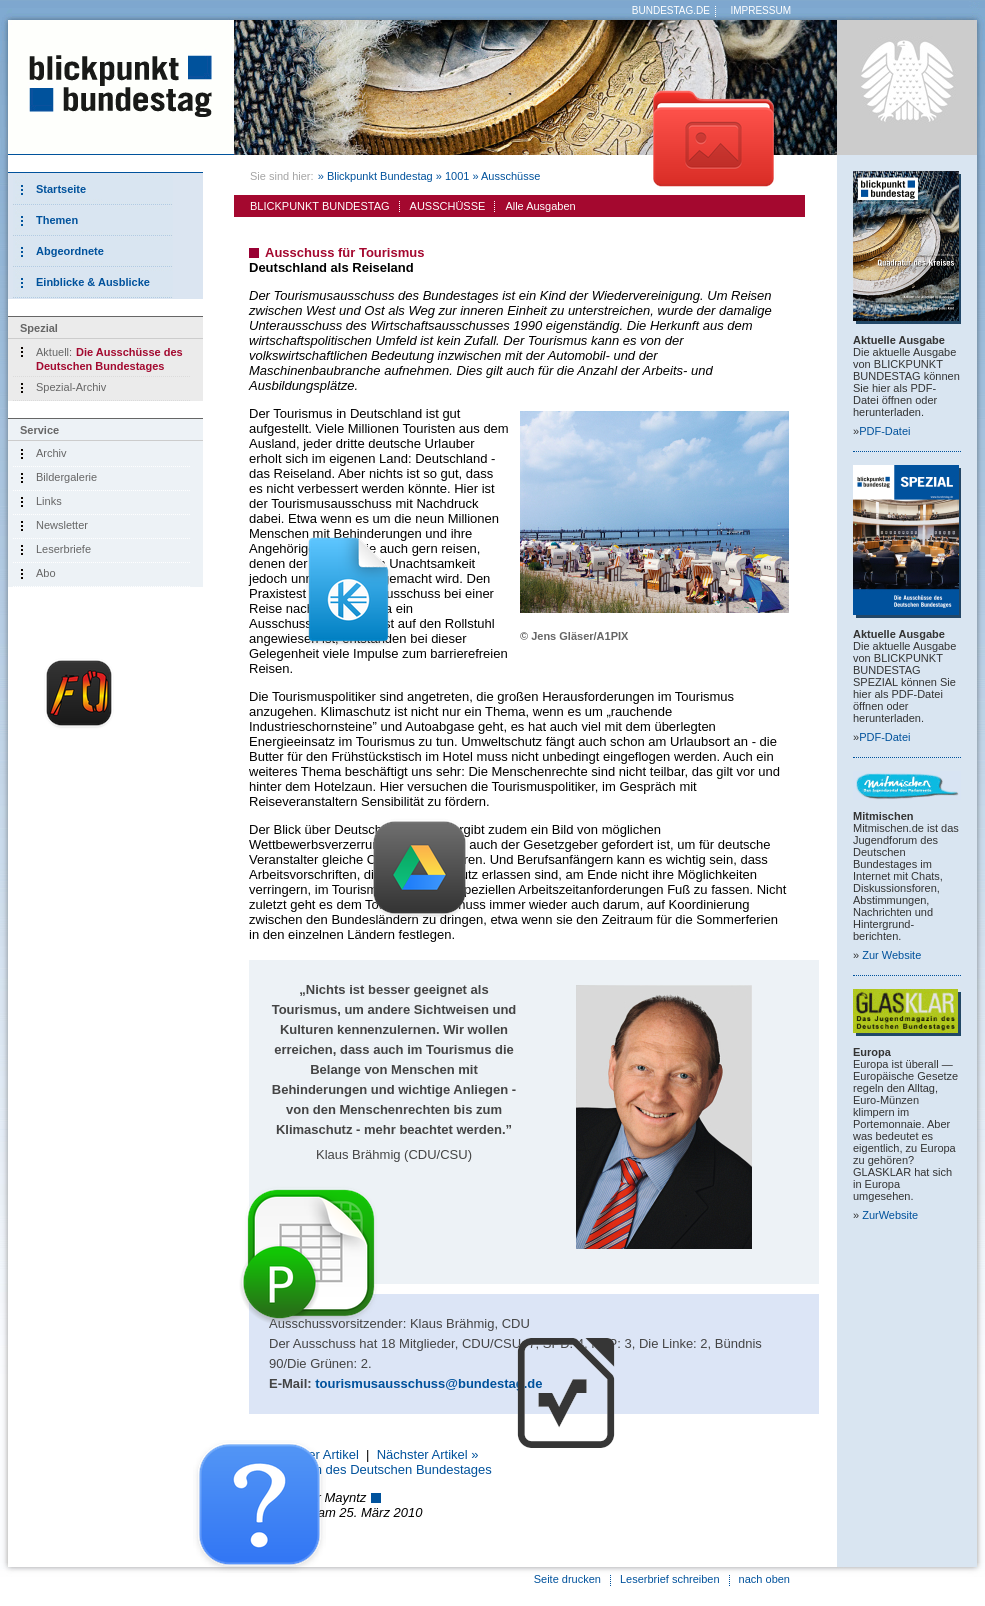 The image size is (985, 1606). Describe the element at coordinates (566, 1393) in the screenshot. I see `open libreoffice math application` at that location.